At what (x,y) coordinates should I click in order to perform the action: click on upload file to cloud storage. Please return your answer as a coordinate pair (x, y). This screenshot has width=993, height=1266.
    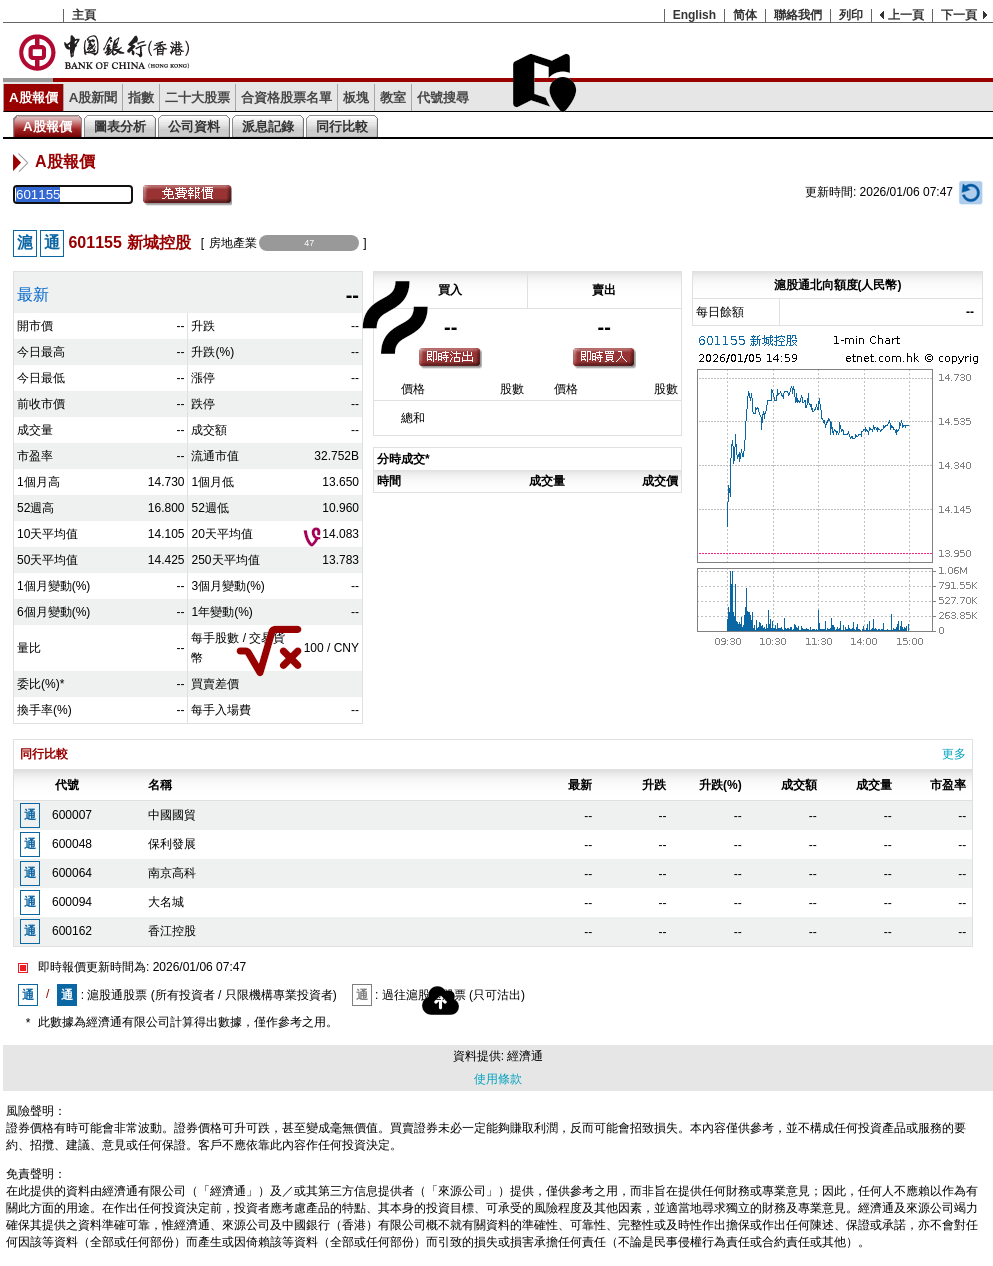
    Looking at the image, I should click on (440, 1000).